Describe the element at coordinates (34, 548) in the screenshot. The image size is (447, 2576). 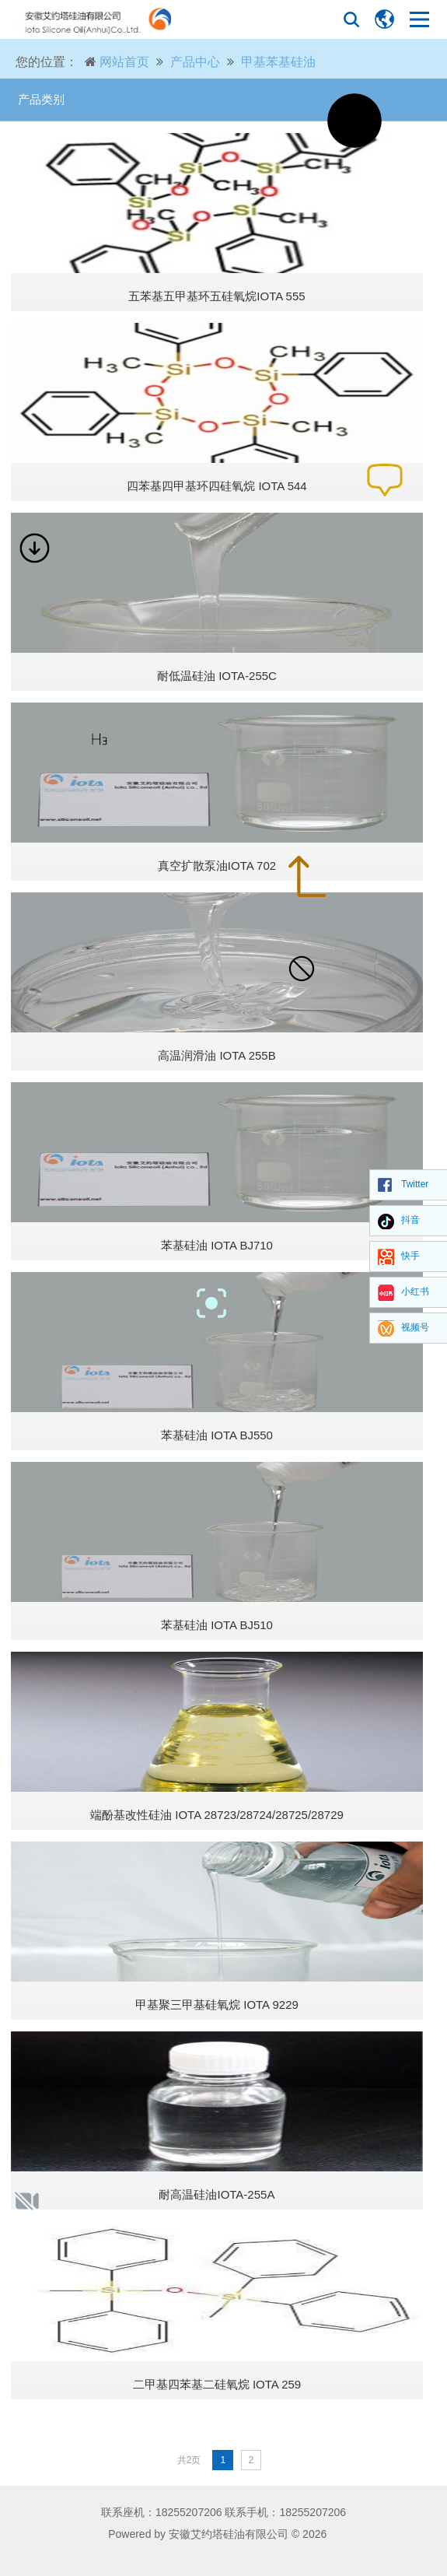
I see `download a file or content` at that location.